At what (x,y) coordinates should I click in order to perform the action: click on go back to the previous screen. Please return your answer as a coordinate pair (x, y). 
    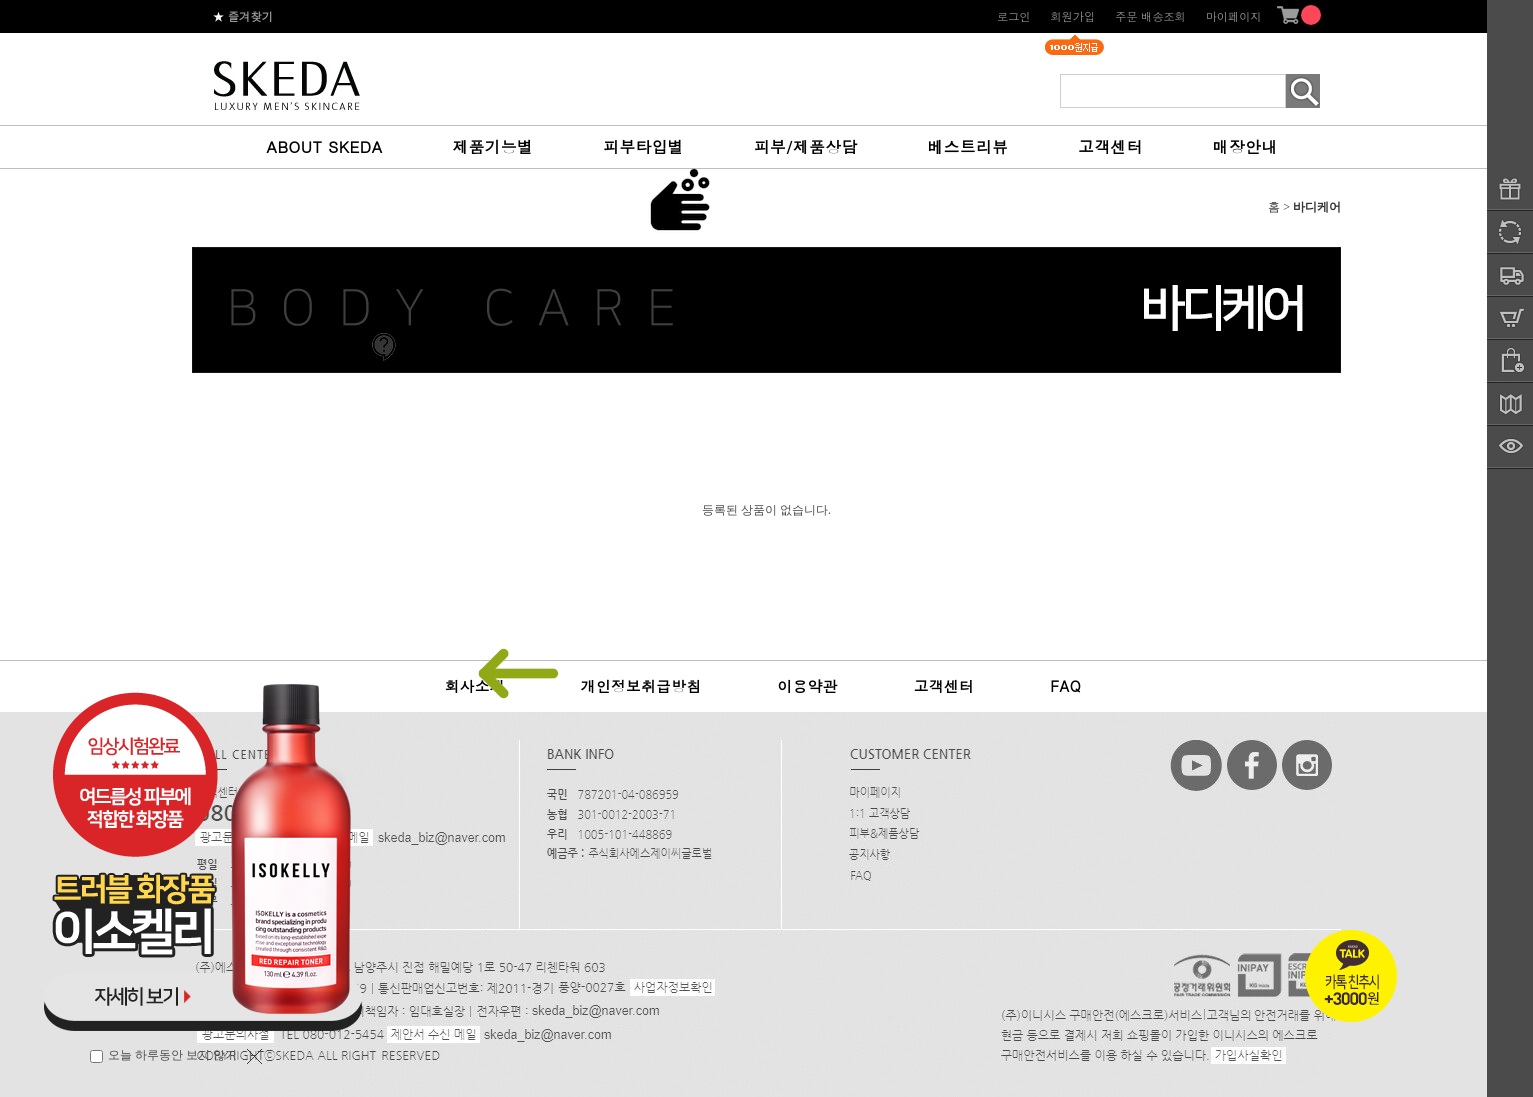
    Looking at the image, I should click on (518, 673).